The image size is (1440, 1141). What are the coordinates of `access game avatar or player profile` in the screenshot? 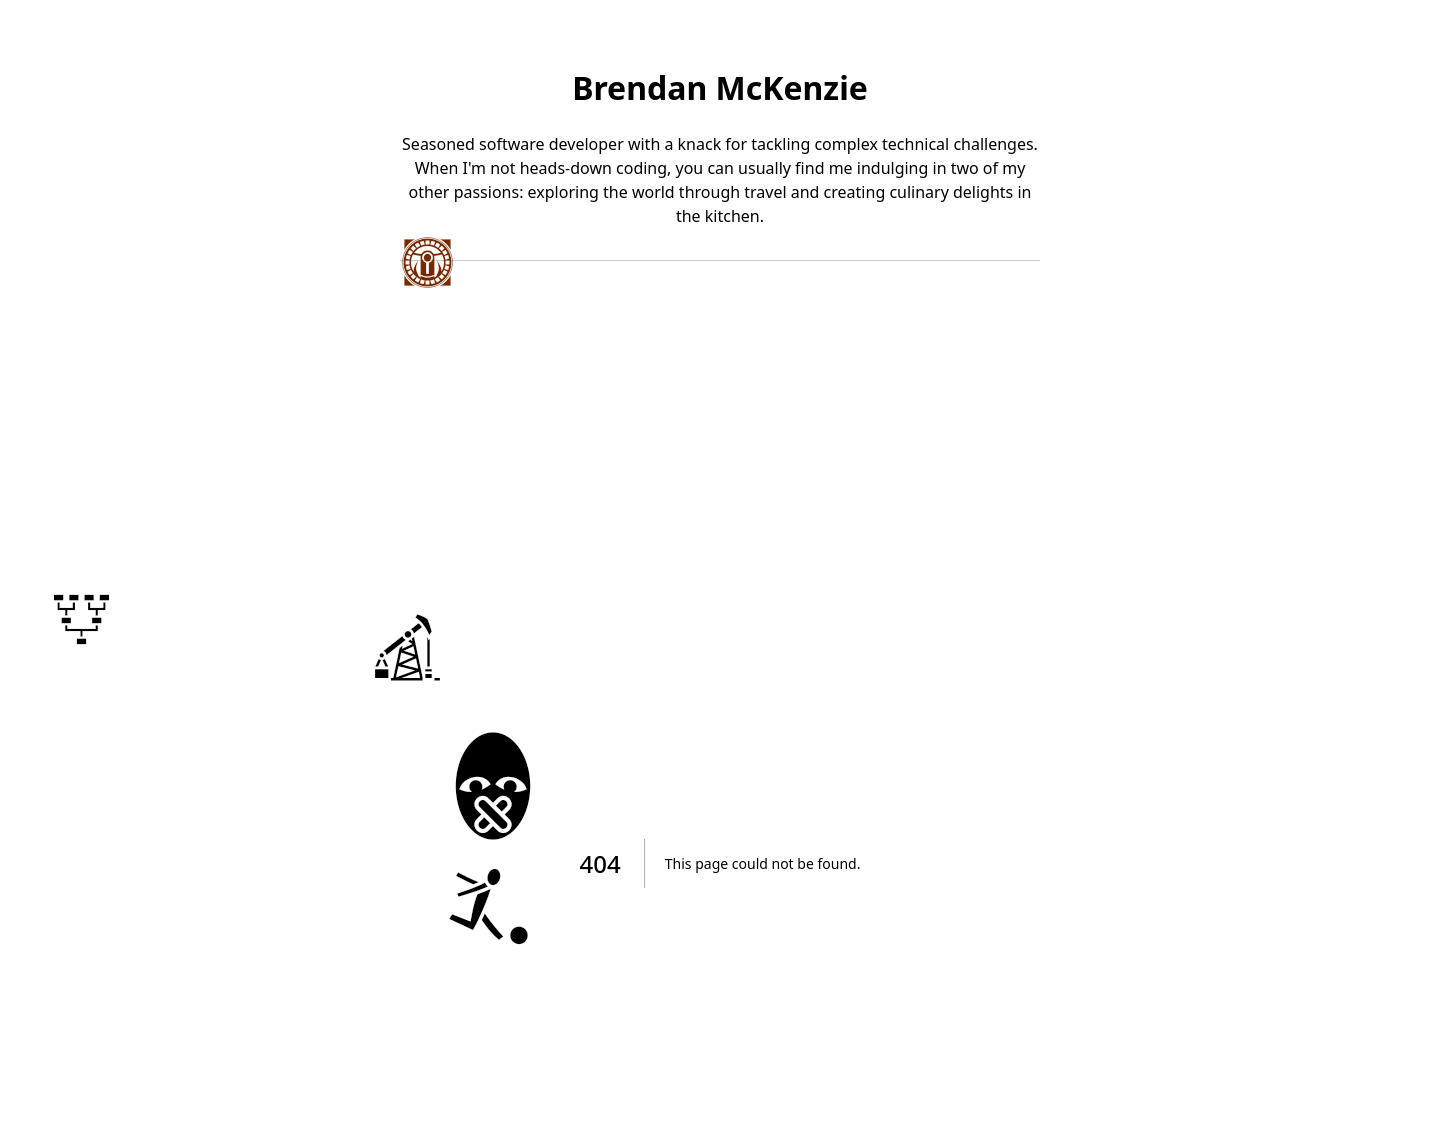 It's located at (427, 262).